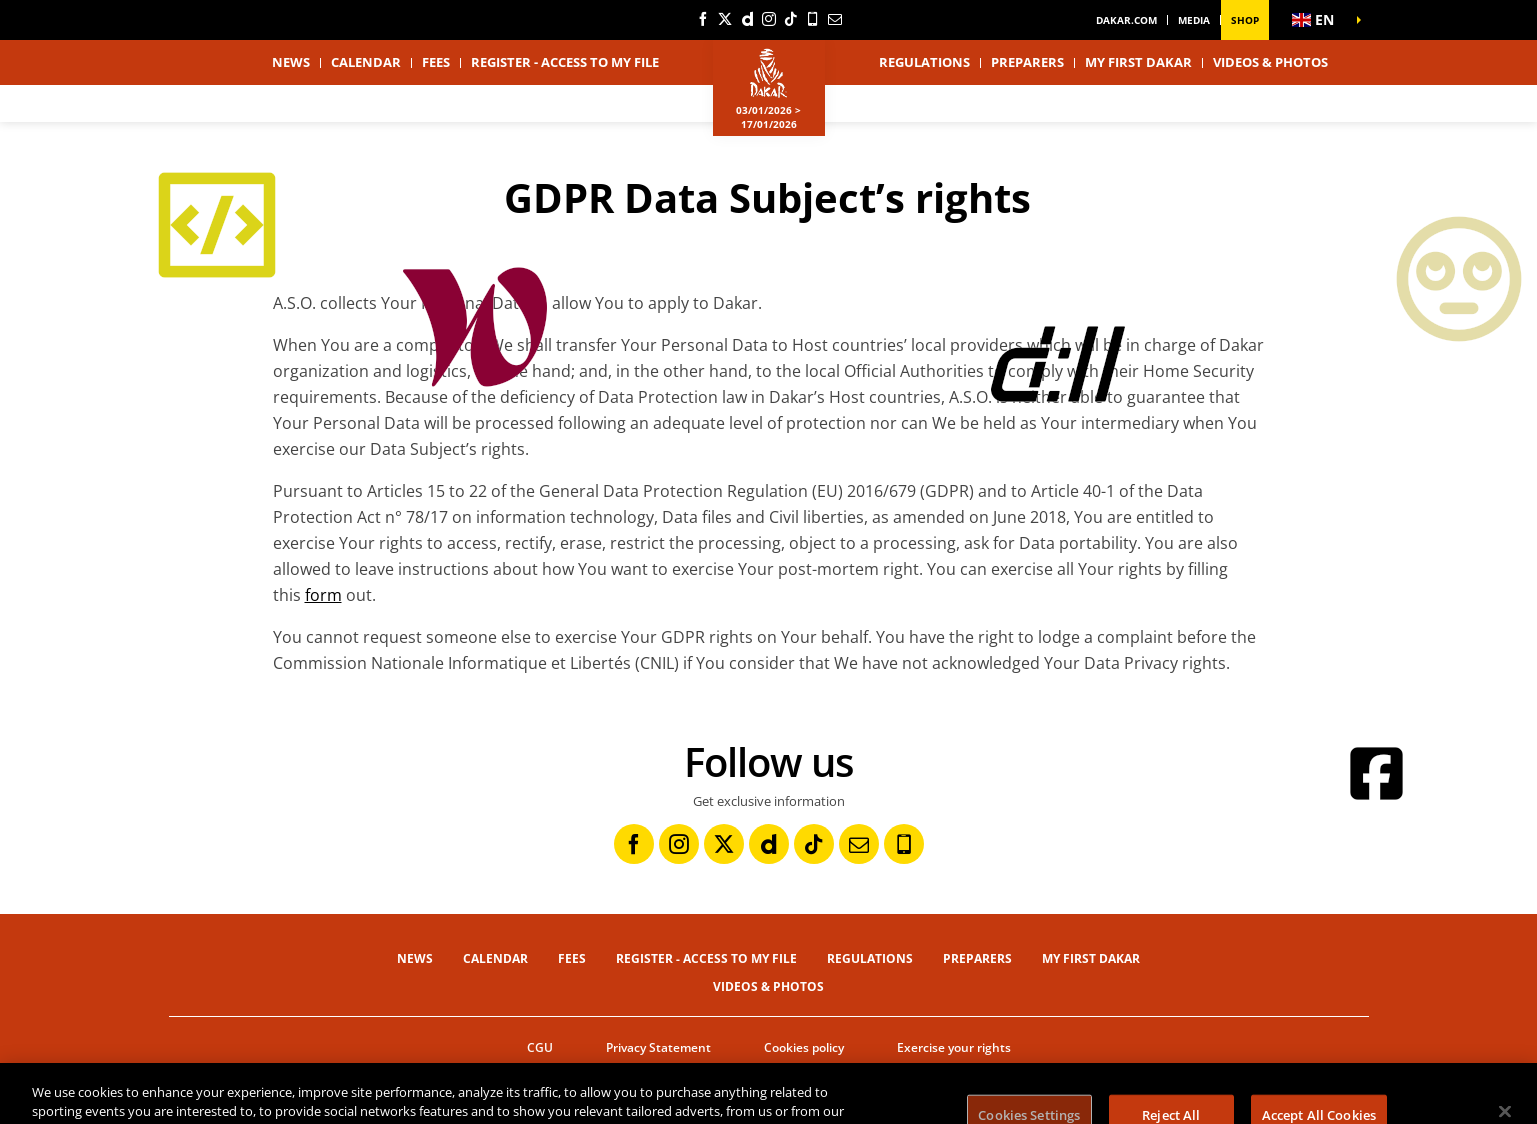  What do you see at coordinates (1058, 364) in the screenshot?
I see `cmplid brand logo` at bounding box center [1058, 364].